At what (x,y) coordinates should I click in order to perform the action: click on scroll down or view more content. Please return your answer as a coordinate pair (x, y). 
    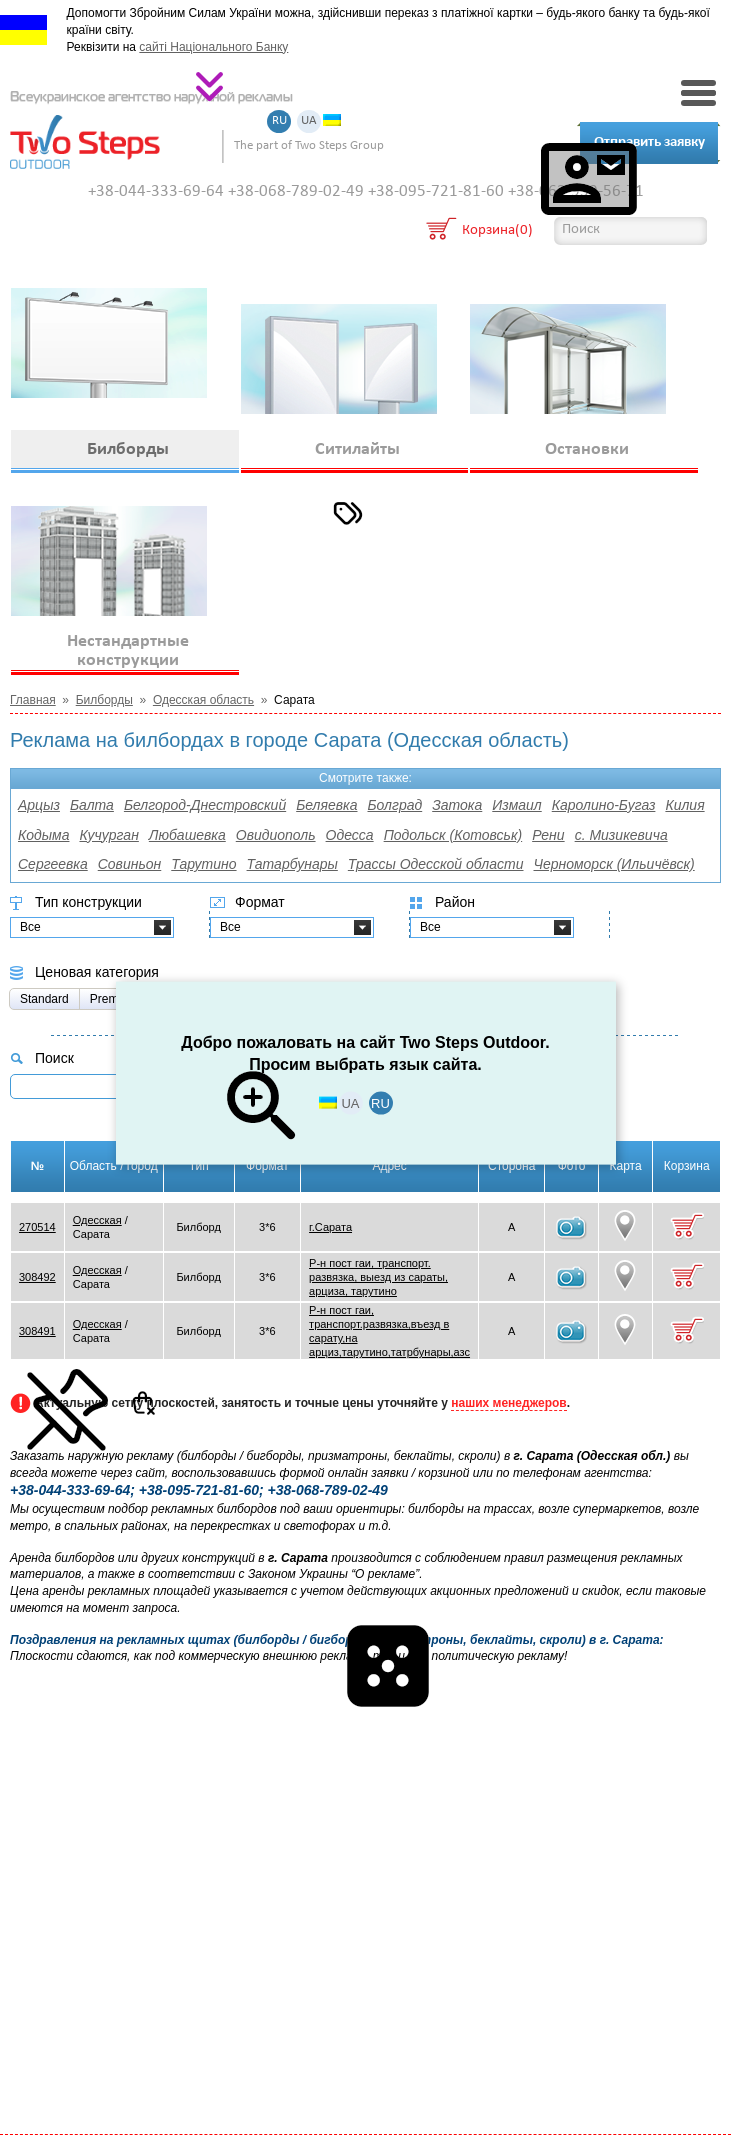
    Looking at the image, I should click on (209, 85).